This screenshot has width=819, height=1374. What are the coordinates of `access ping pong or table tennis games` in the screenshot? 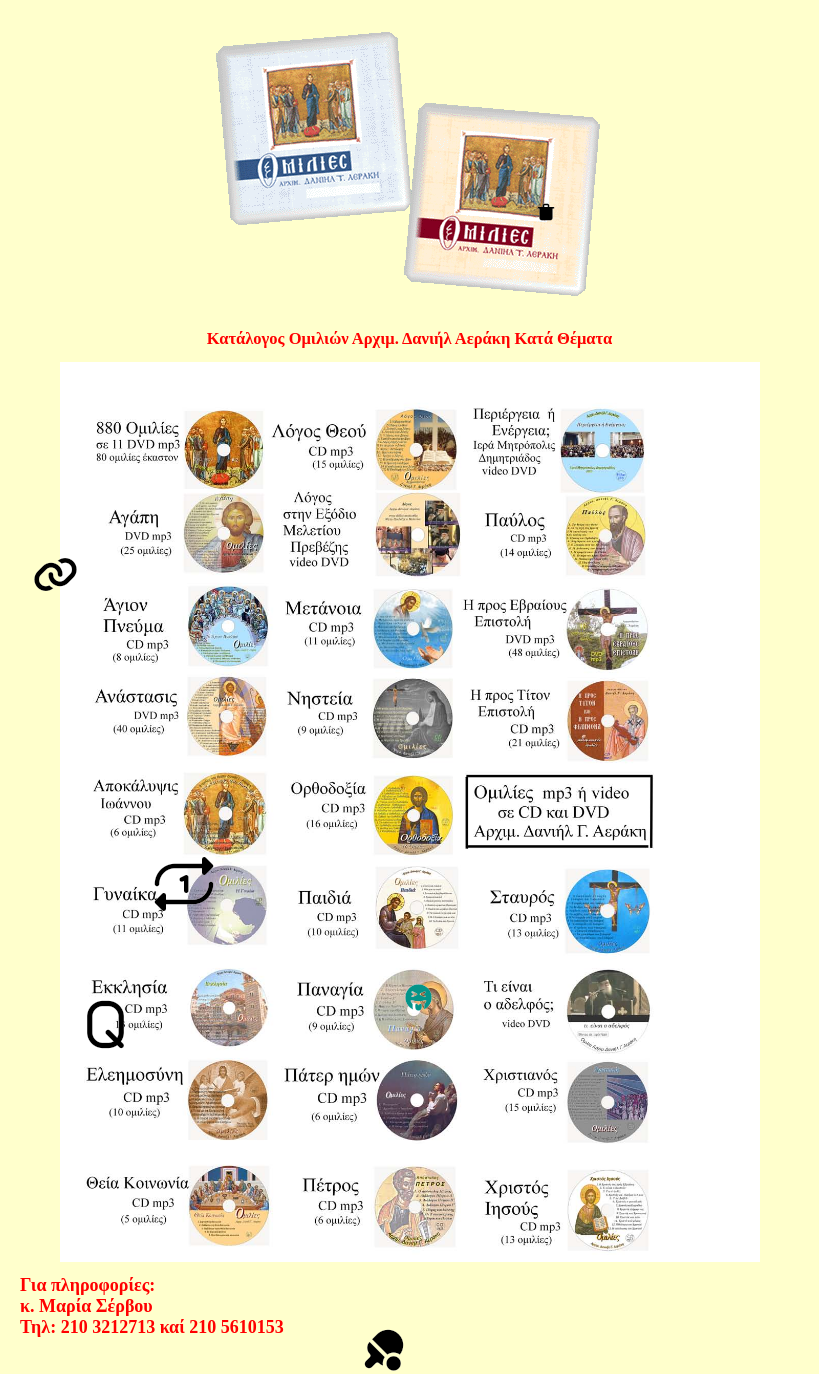 It's located at (384, 1349).